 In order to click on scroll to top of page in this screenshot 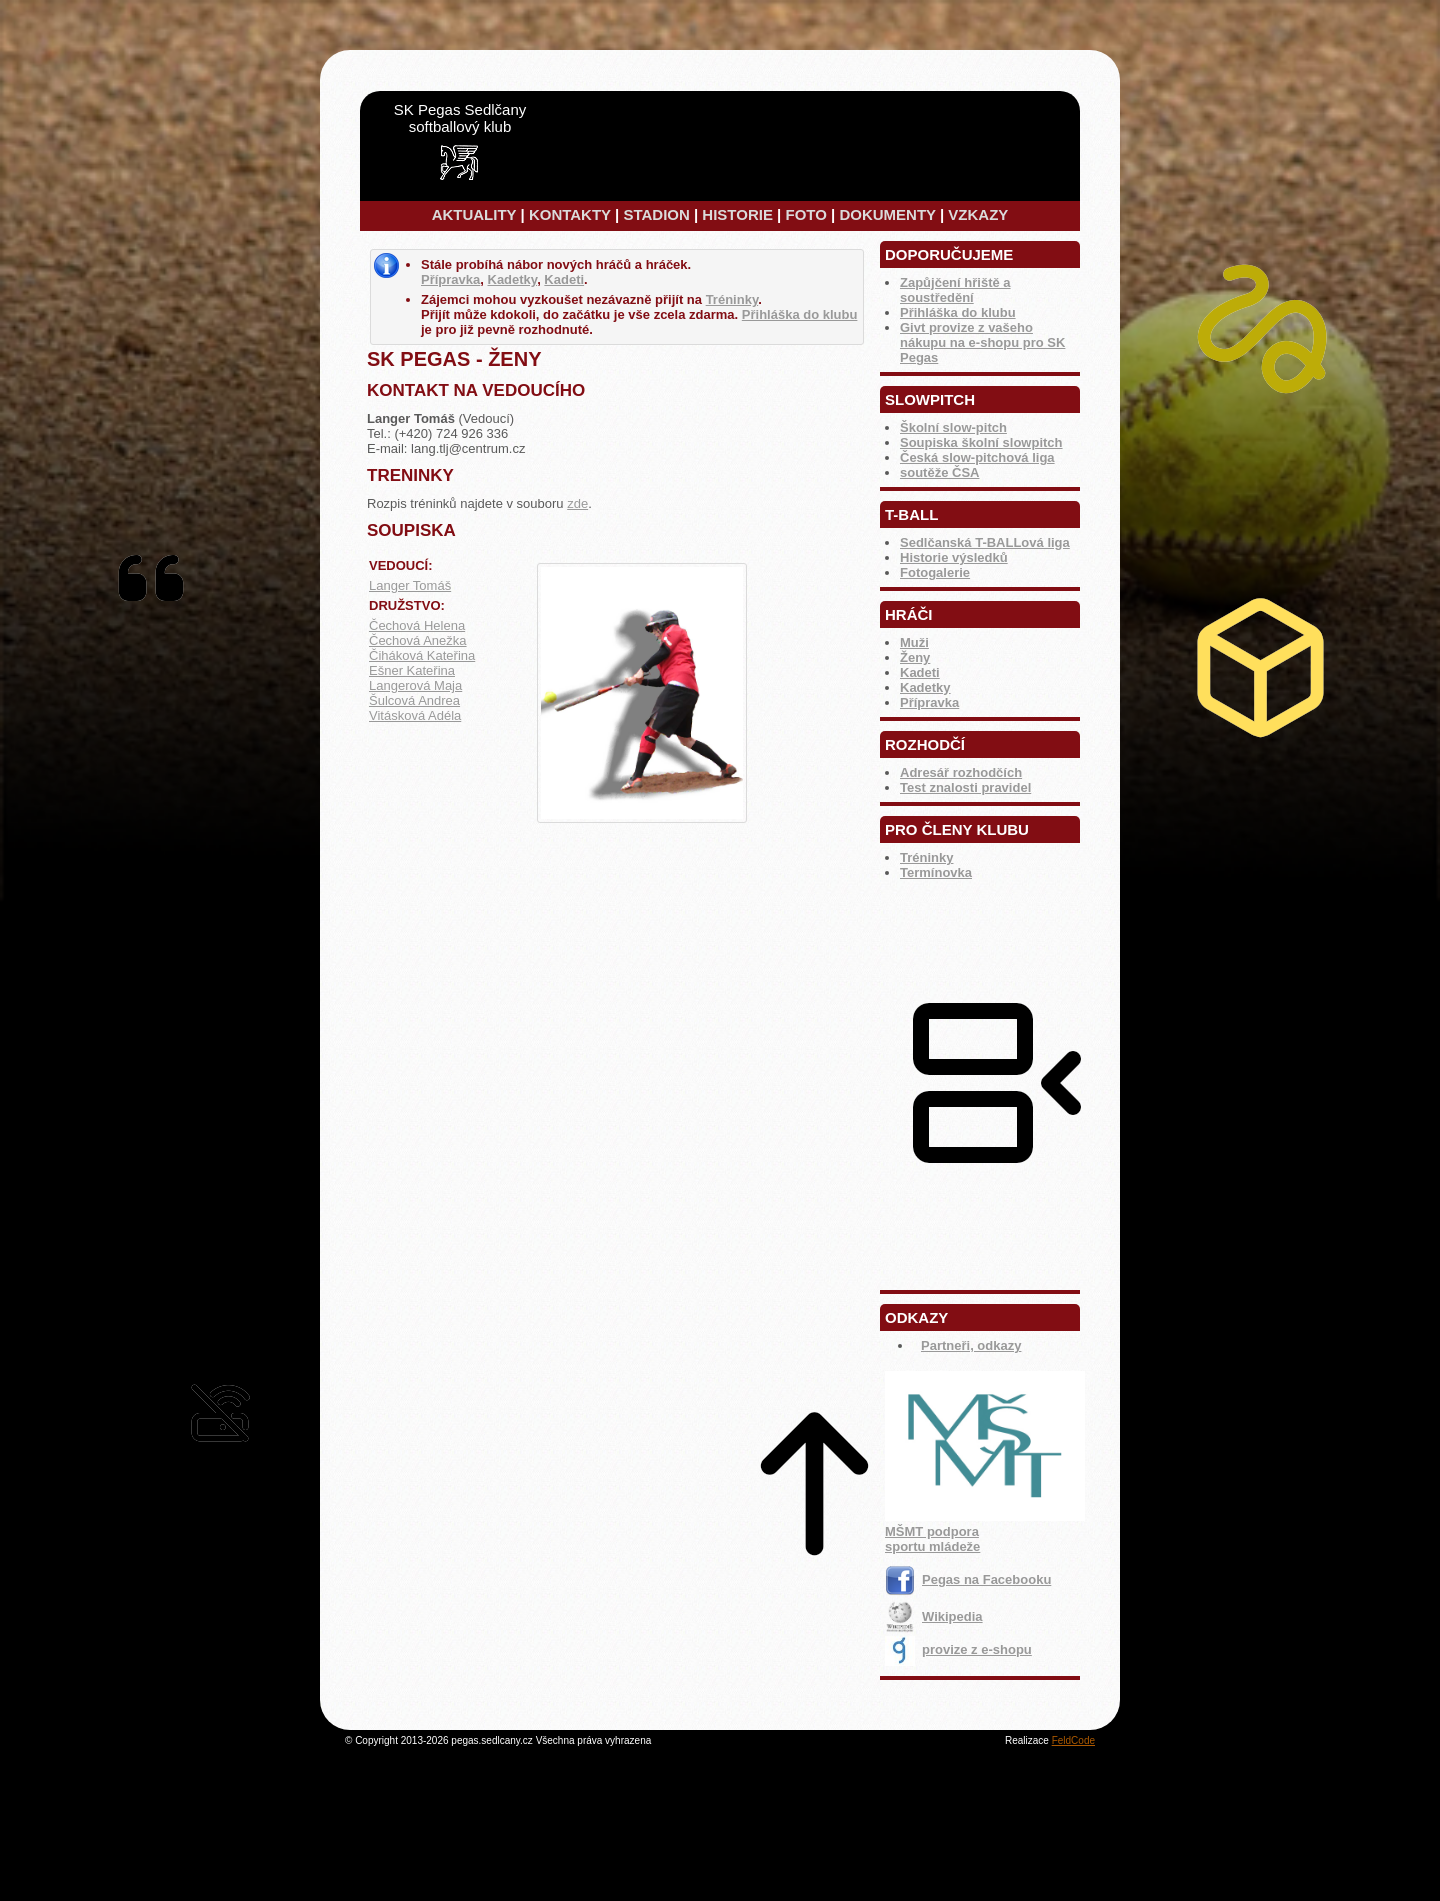, I will do `click(814, 1481)`.